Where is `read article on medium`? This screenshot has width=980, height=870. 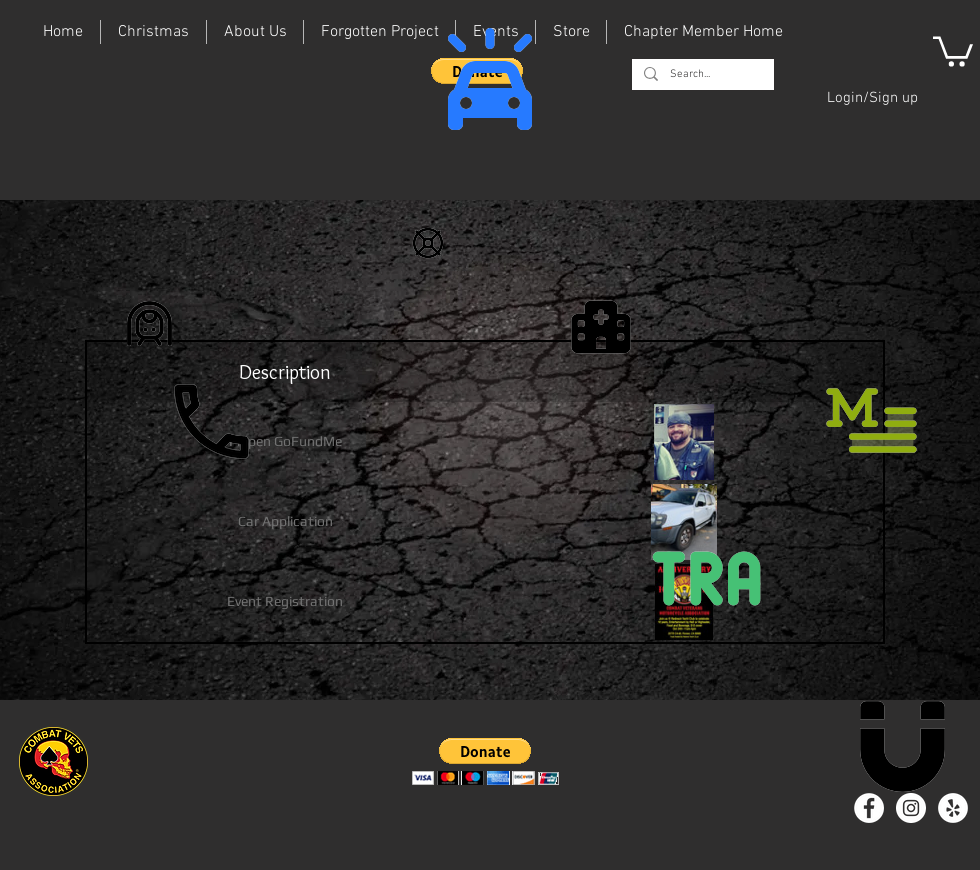
read article on medium is located at coordinates (871, 420).